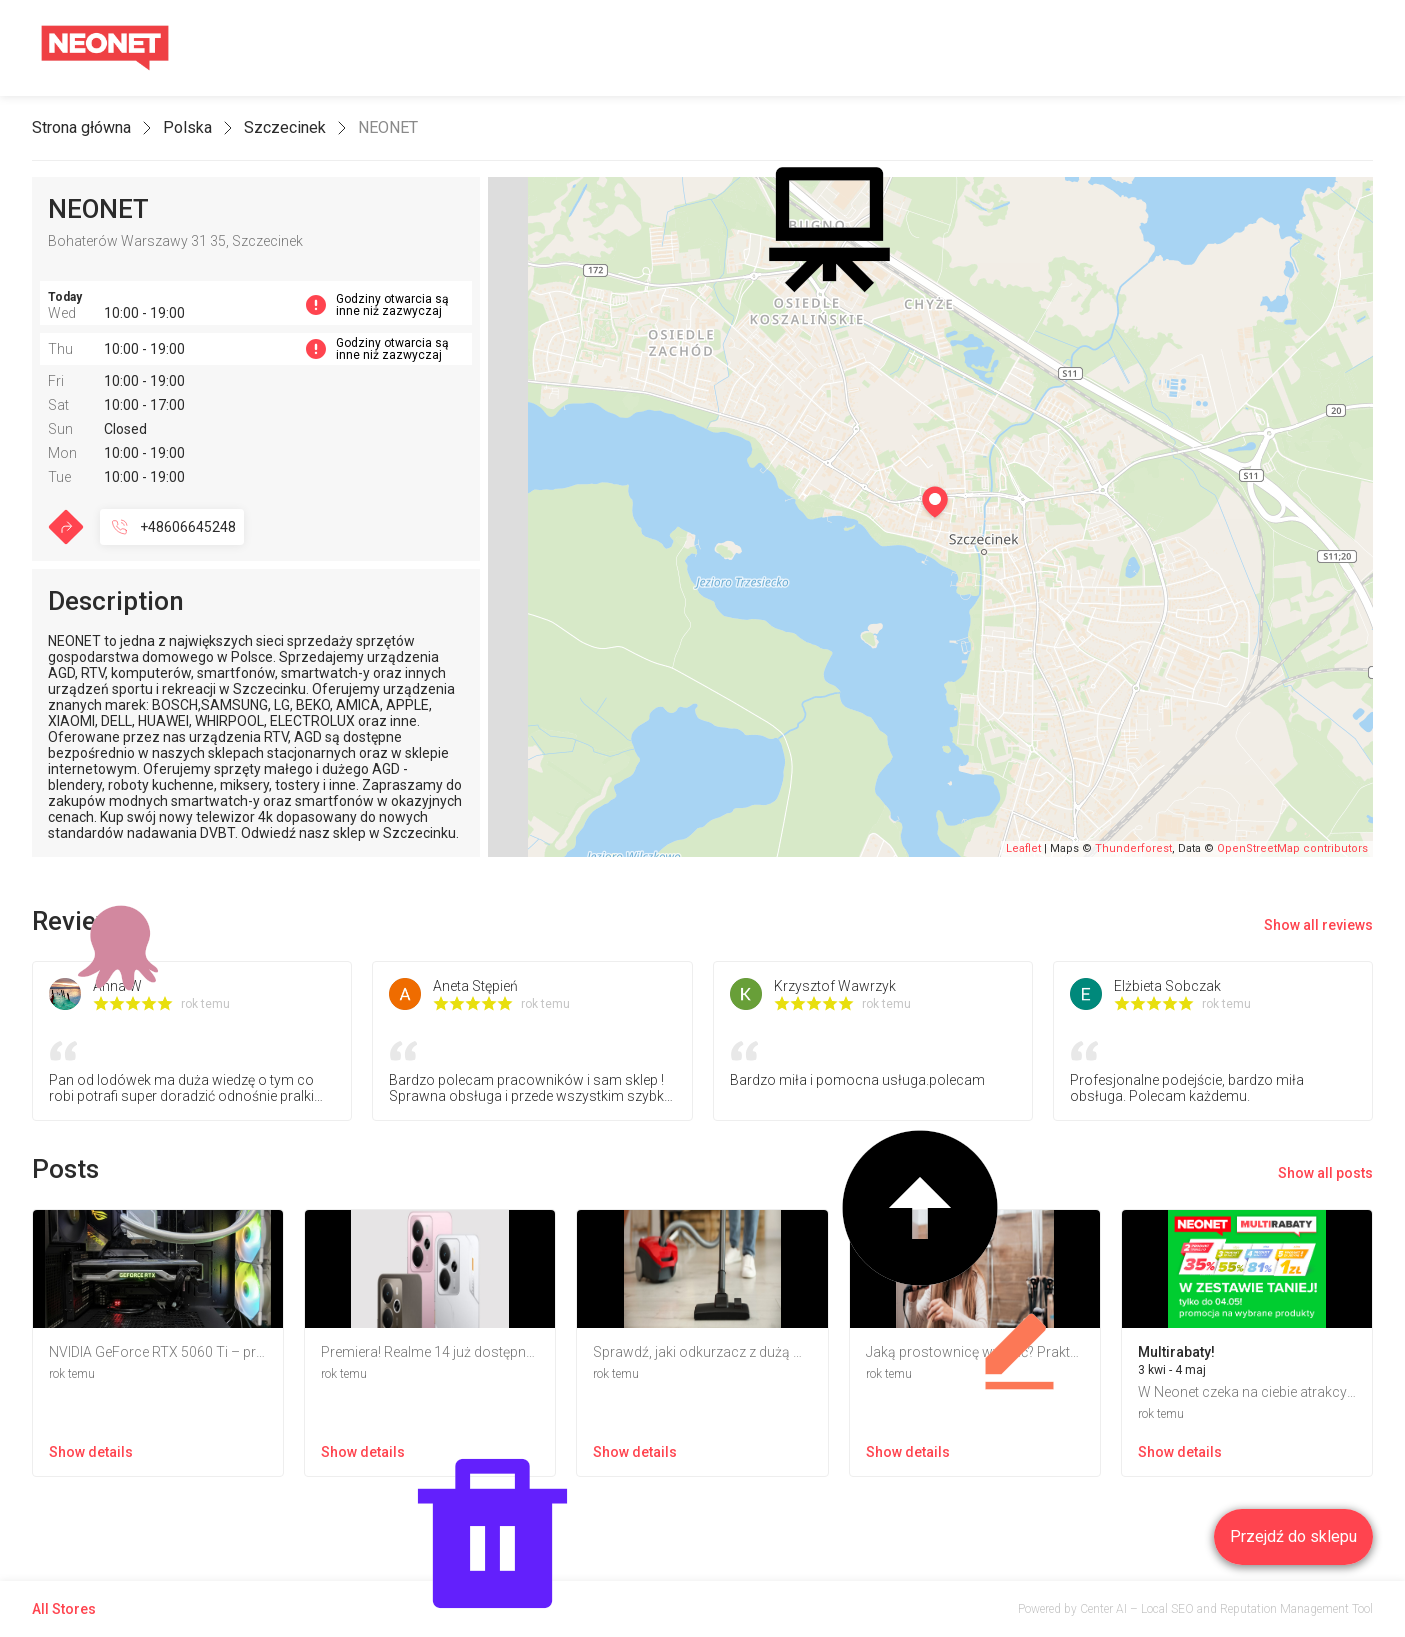 This screenshot has width=1405, height=1637. What do you see at coordinates (1019, 1351) in the screenshot?
I see `edit content or settings` at bounding box center [1019, 1351].